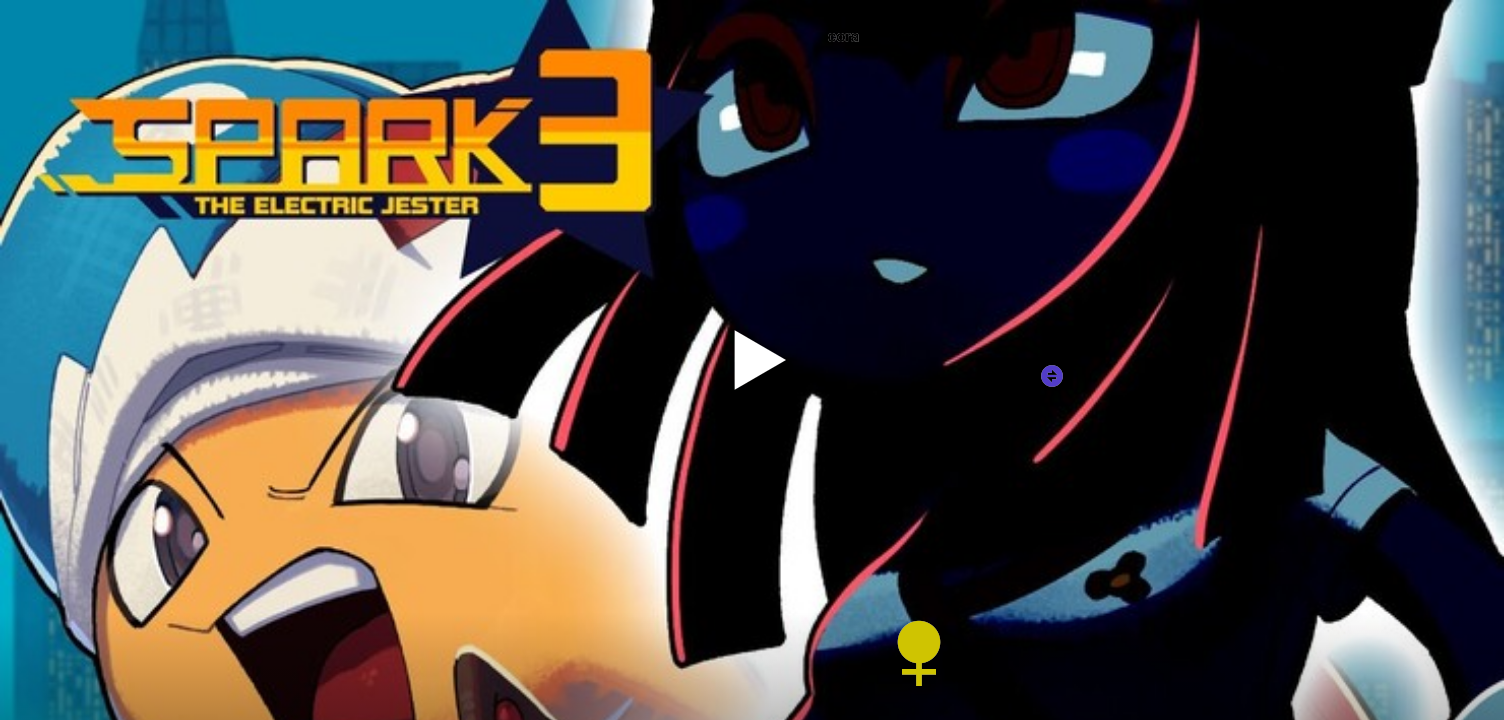  I want to click on exchange or swap currencies, so click(1052, 376).